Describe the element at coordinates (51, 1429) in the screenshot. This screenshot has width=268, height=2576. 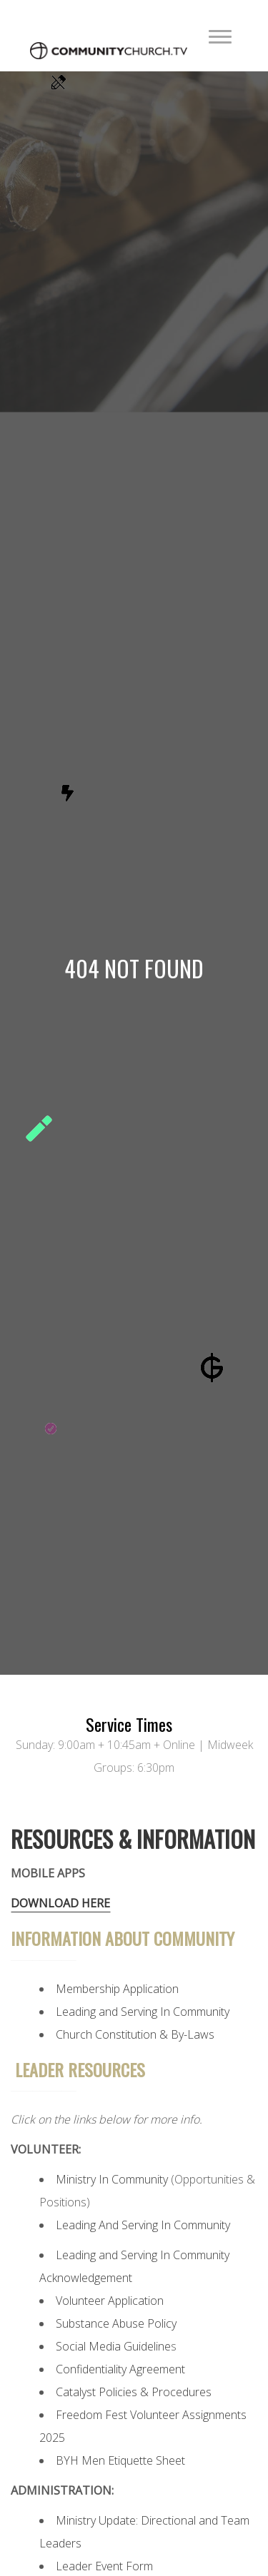
I see `indicates successful completion of an action` at that location.